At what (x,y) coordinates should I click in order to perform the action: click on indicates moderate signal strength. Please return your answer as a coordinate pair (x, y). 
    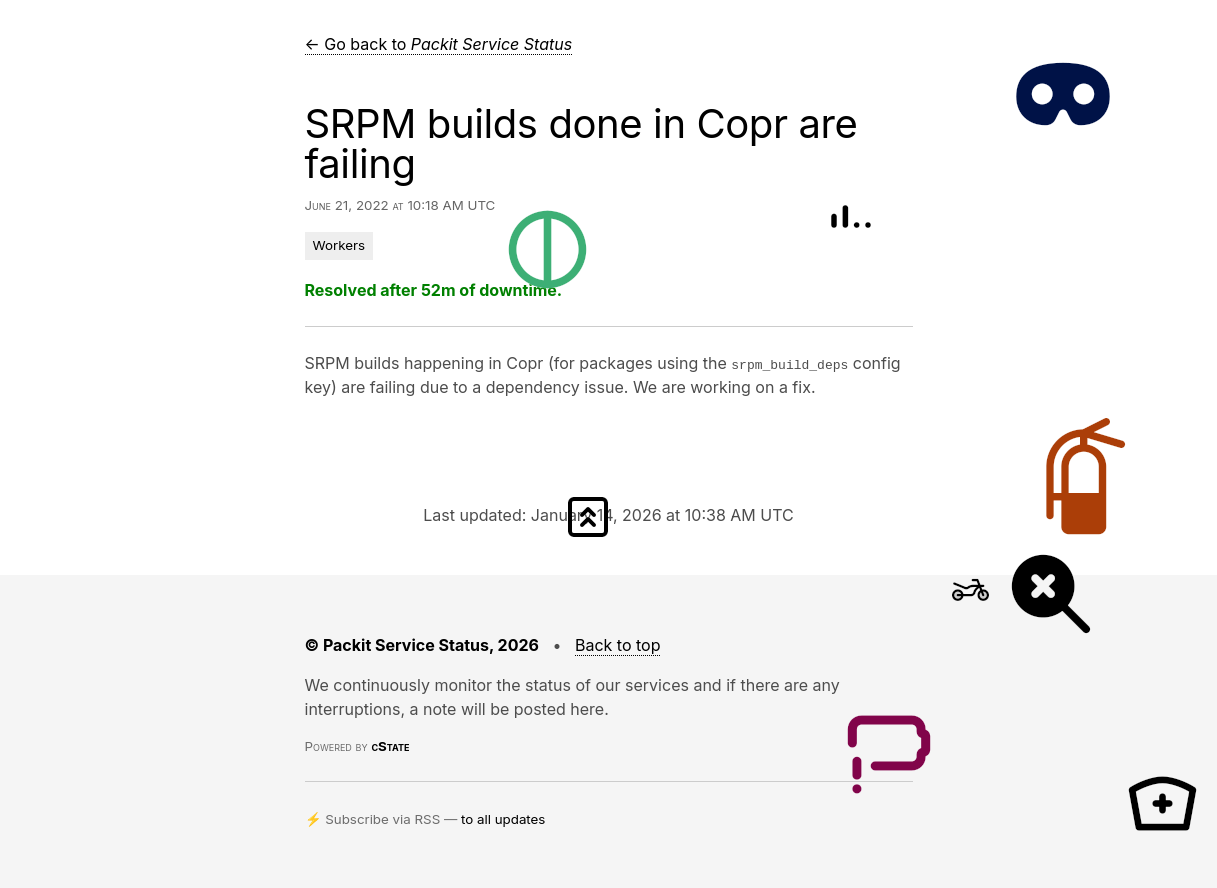
    Looking at the image, I should click on (851, 208).